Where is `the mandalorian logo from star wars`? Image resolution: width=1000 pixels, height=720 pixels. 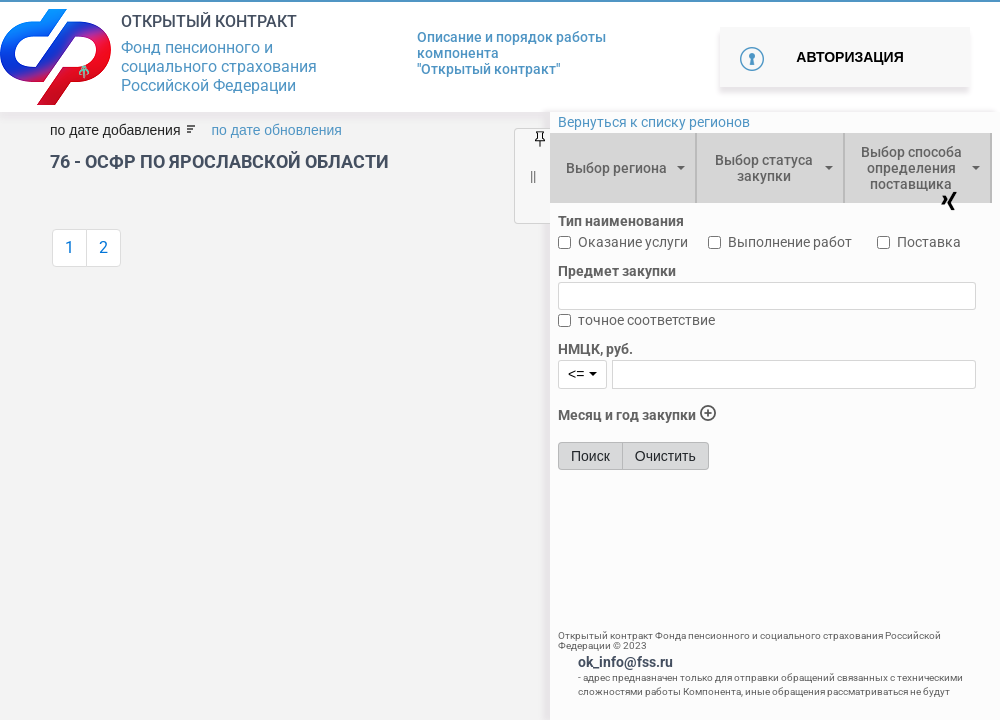
the mandalorian logo from star wars is located at coordinates (84, 72).